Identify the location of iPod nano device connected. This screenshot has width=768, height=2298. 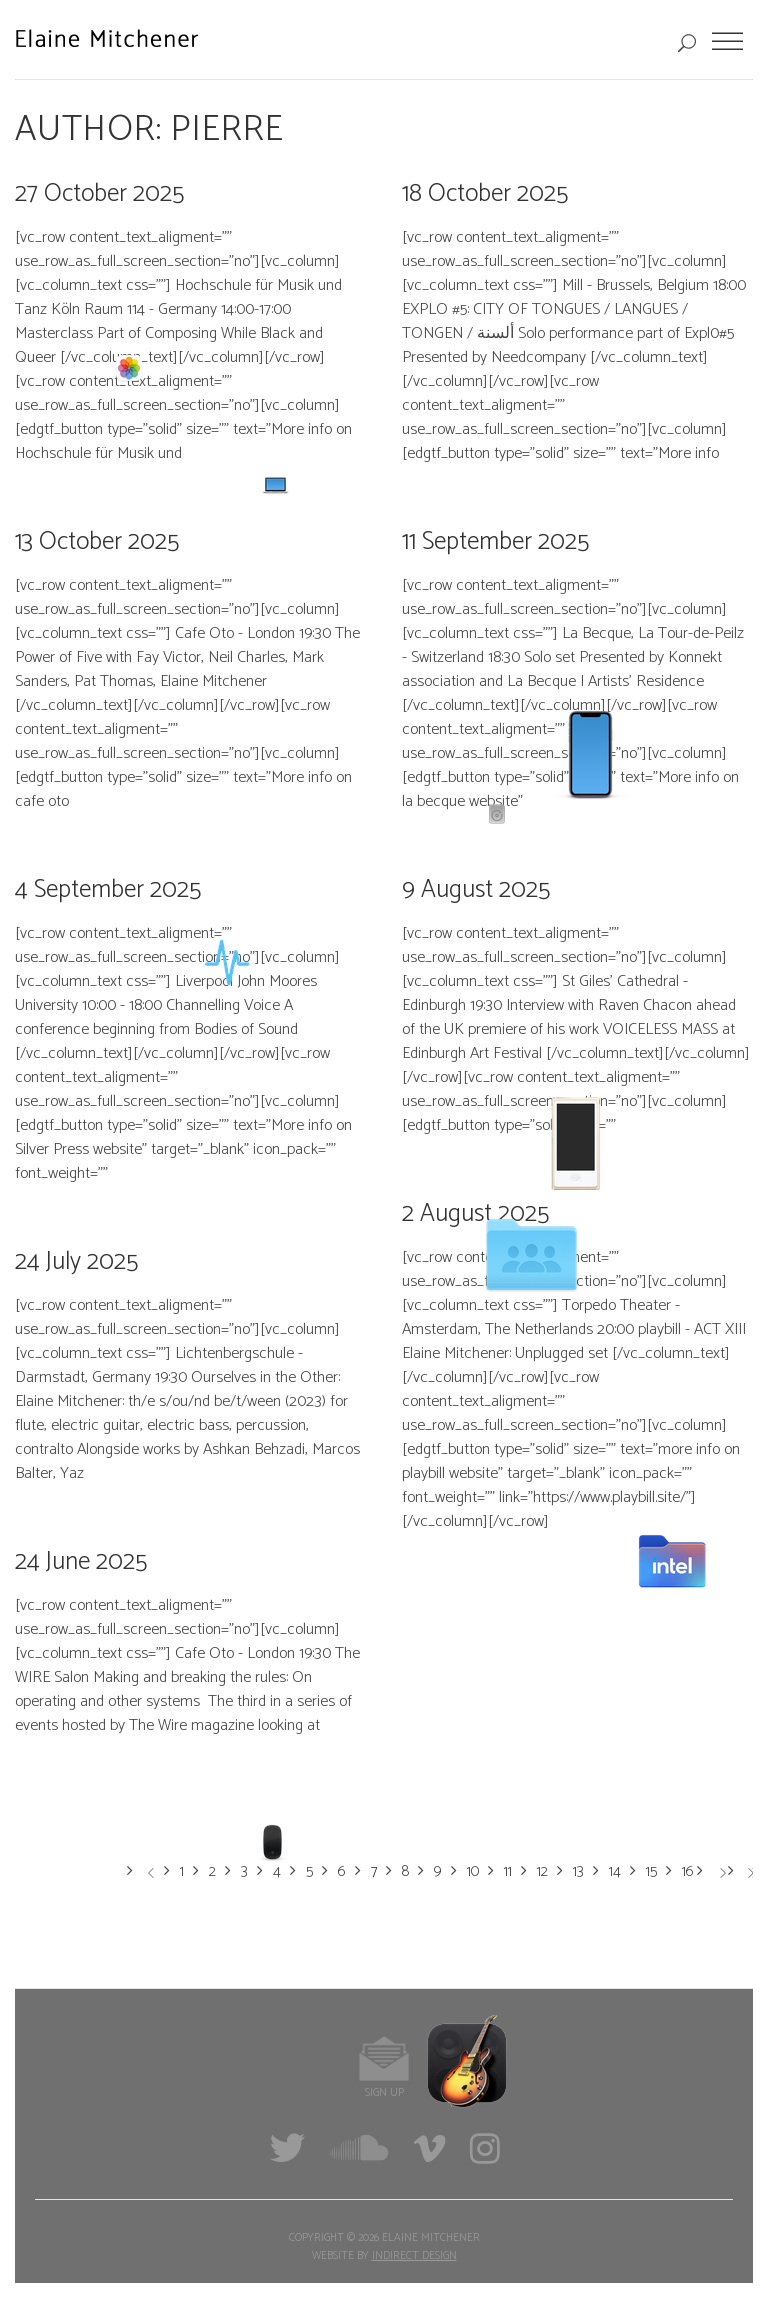
(575, 1143).